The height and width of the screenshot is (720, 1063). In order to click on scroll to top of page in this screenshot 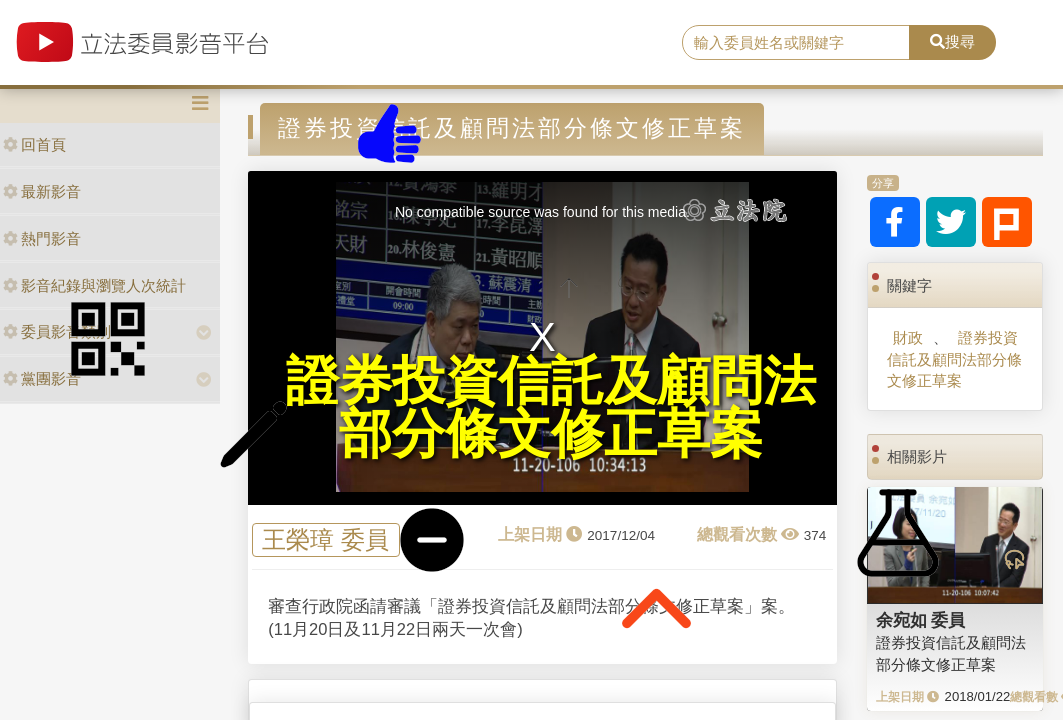, I will do `click(569, 288)`.